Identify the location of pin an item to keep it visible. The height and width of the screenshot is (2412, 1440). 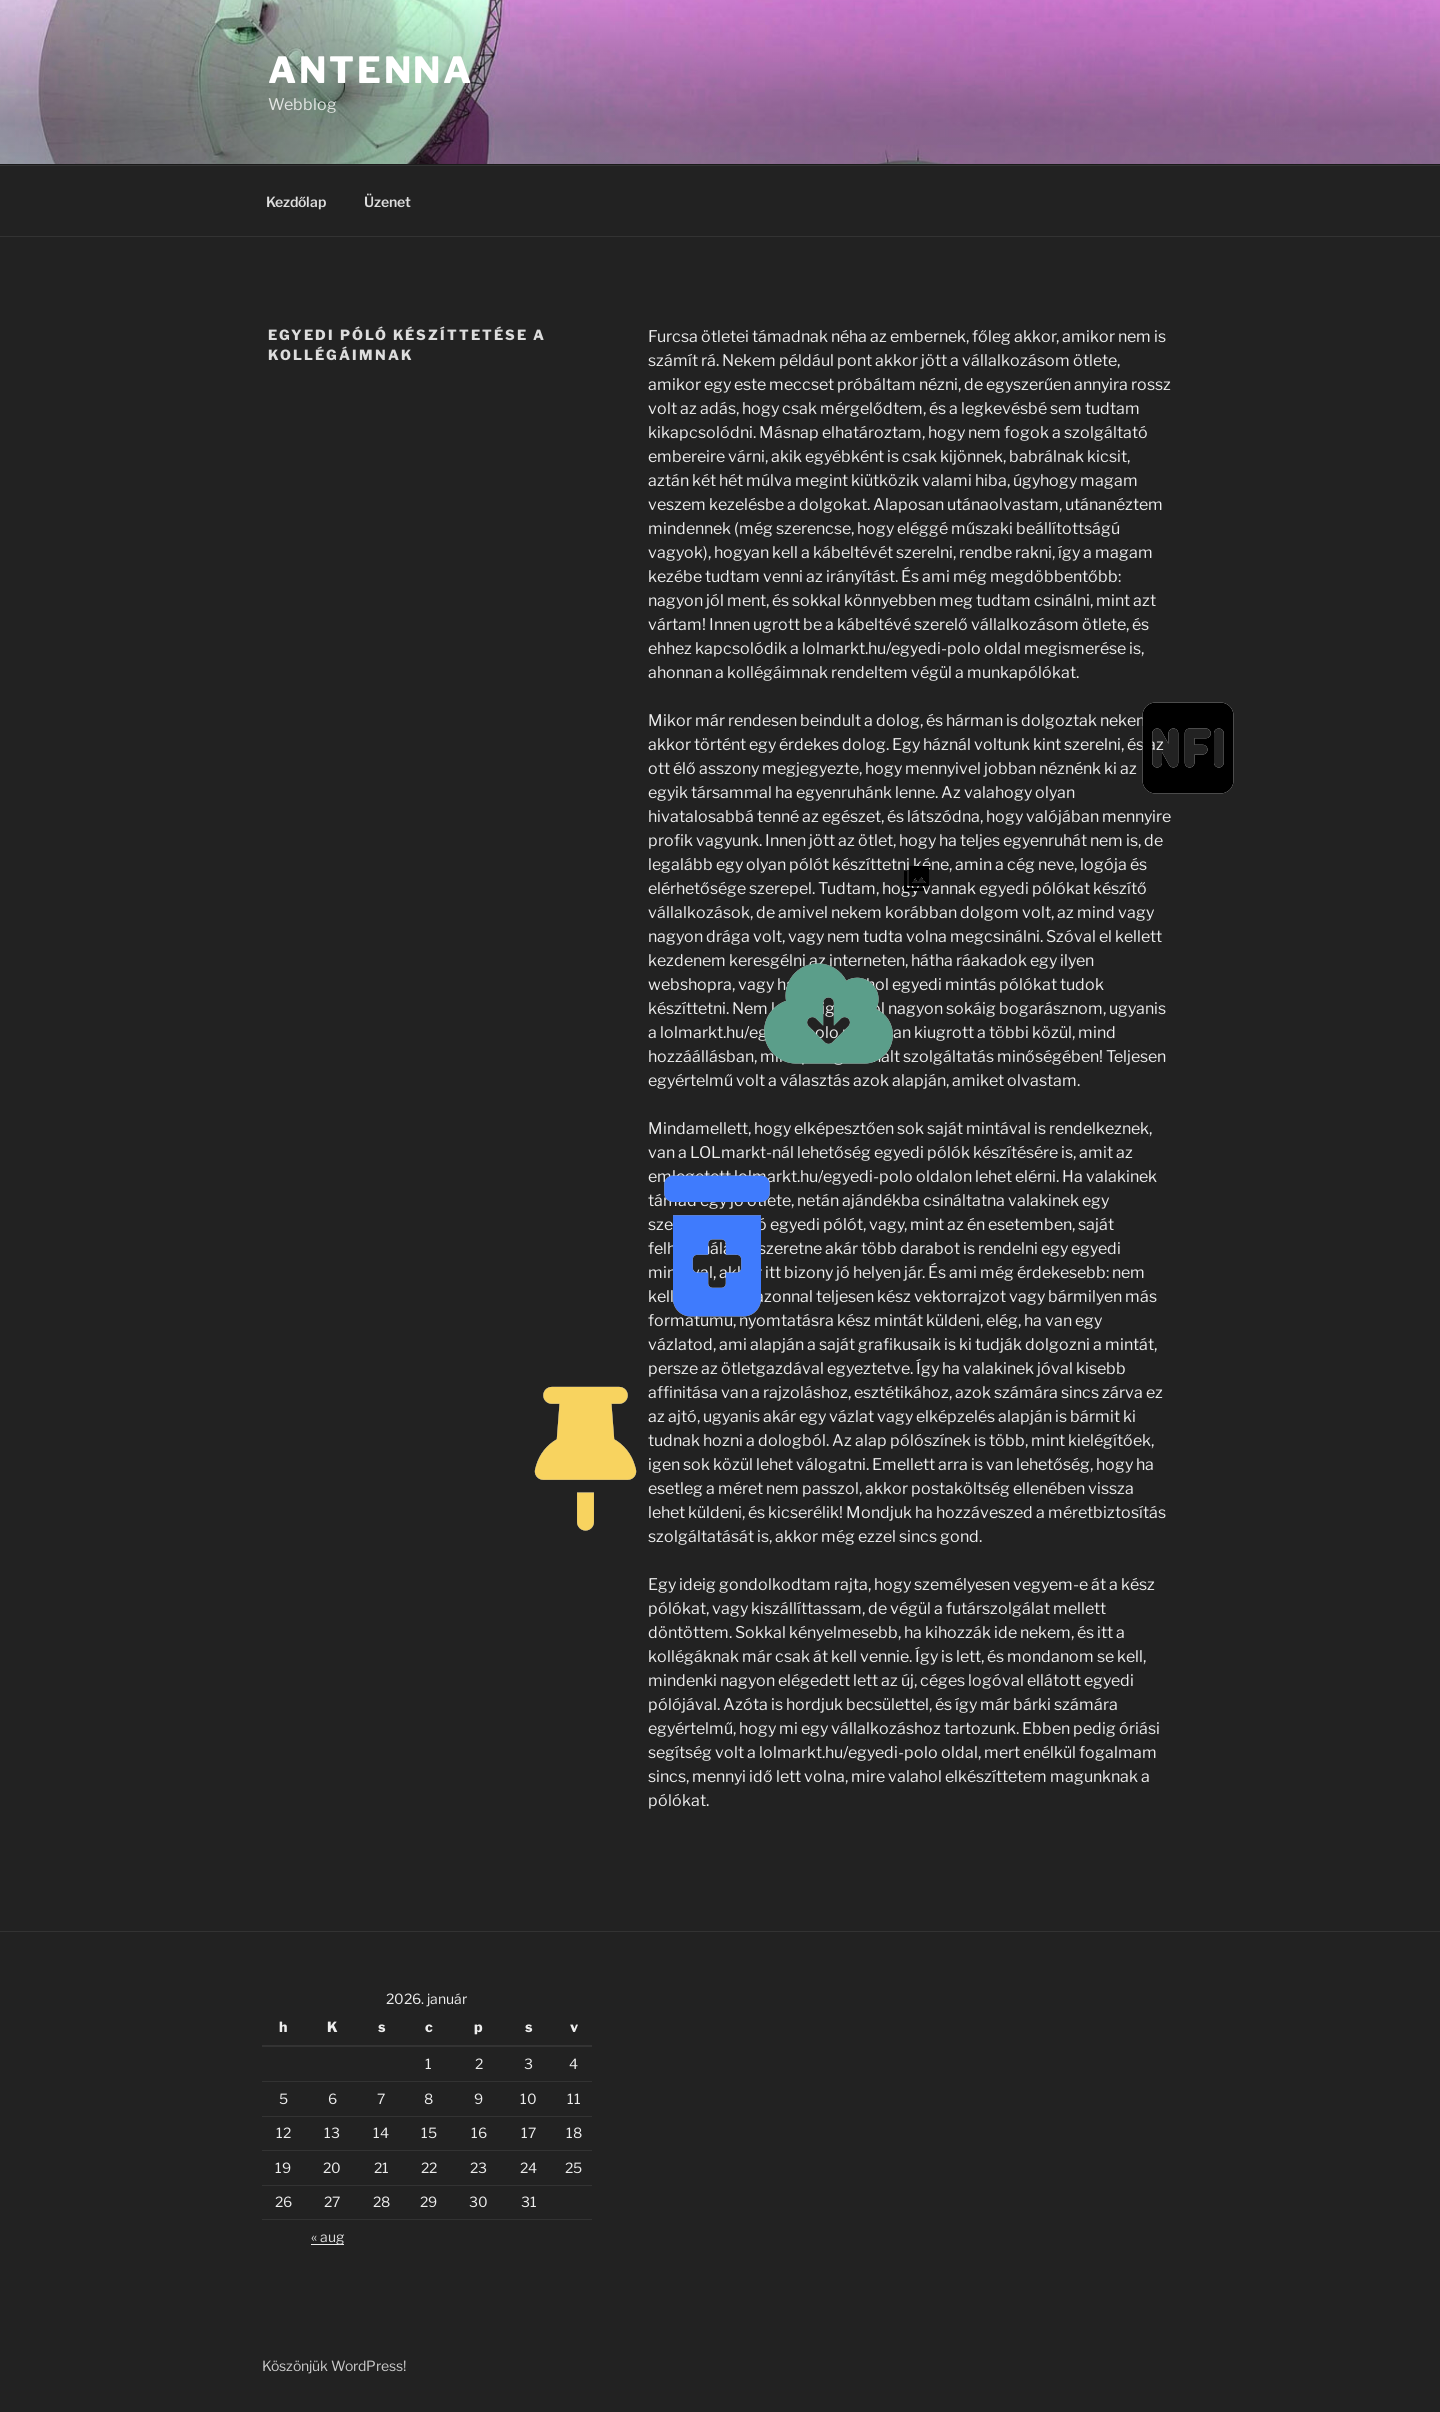
(585, 1454).